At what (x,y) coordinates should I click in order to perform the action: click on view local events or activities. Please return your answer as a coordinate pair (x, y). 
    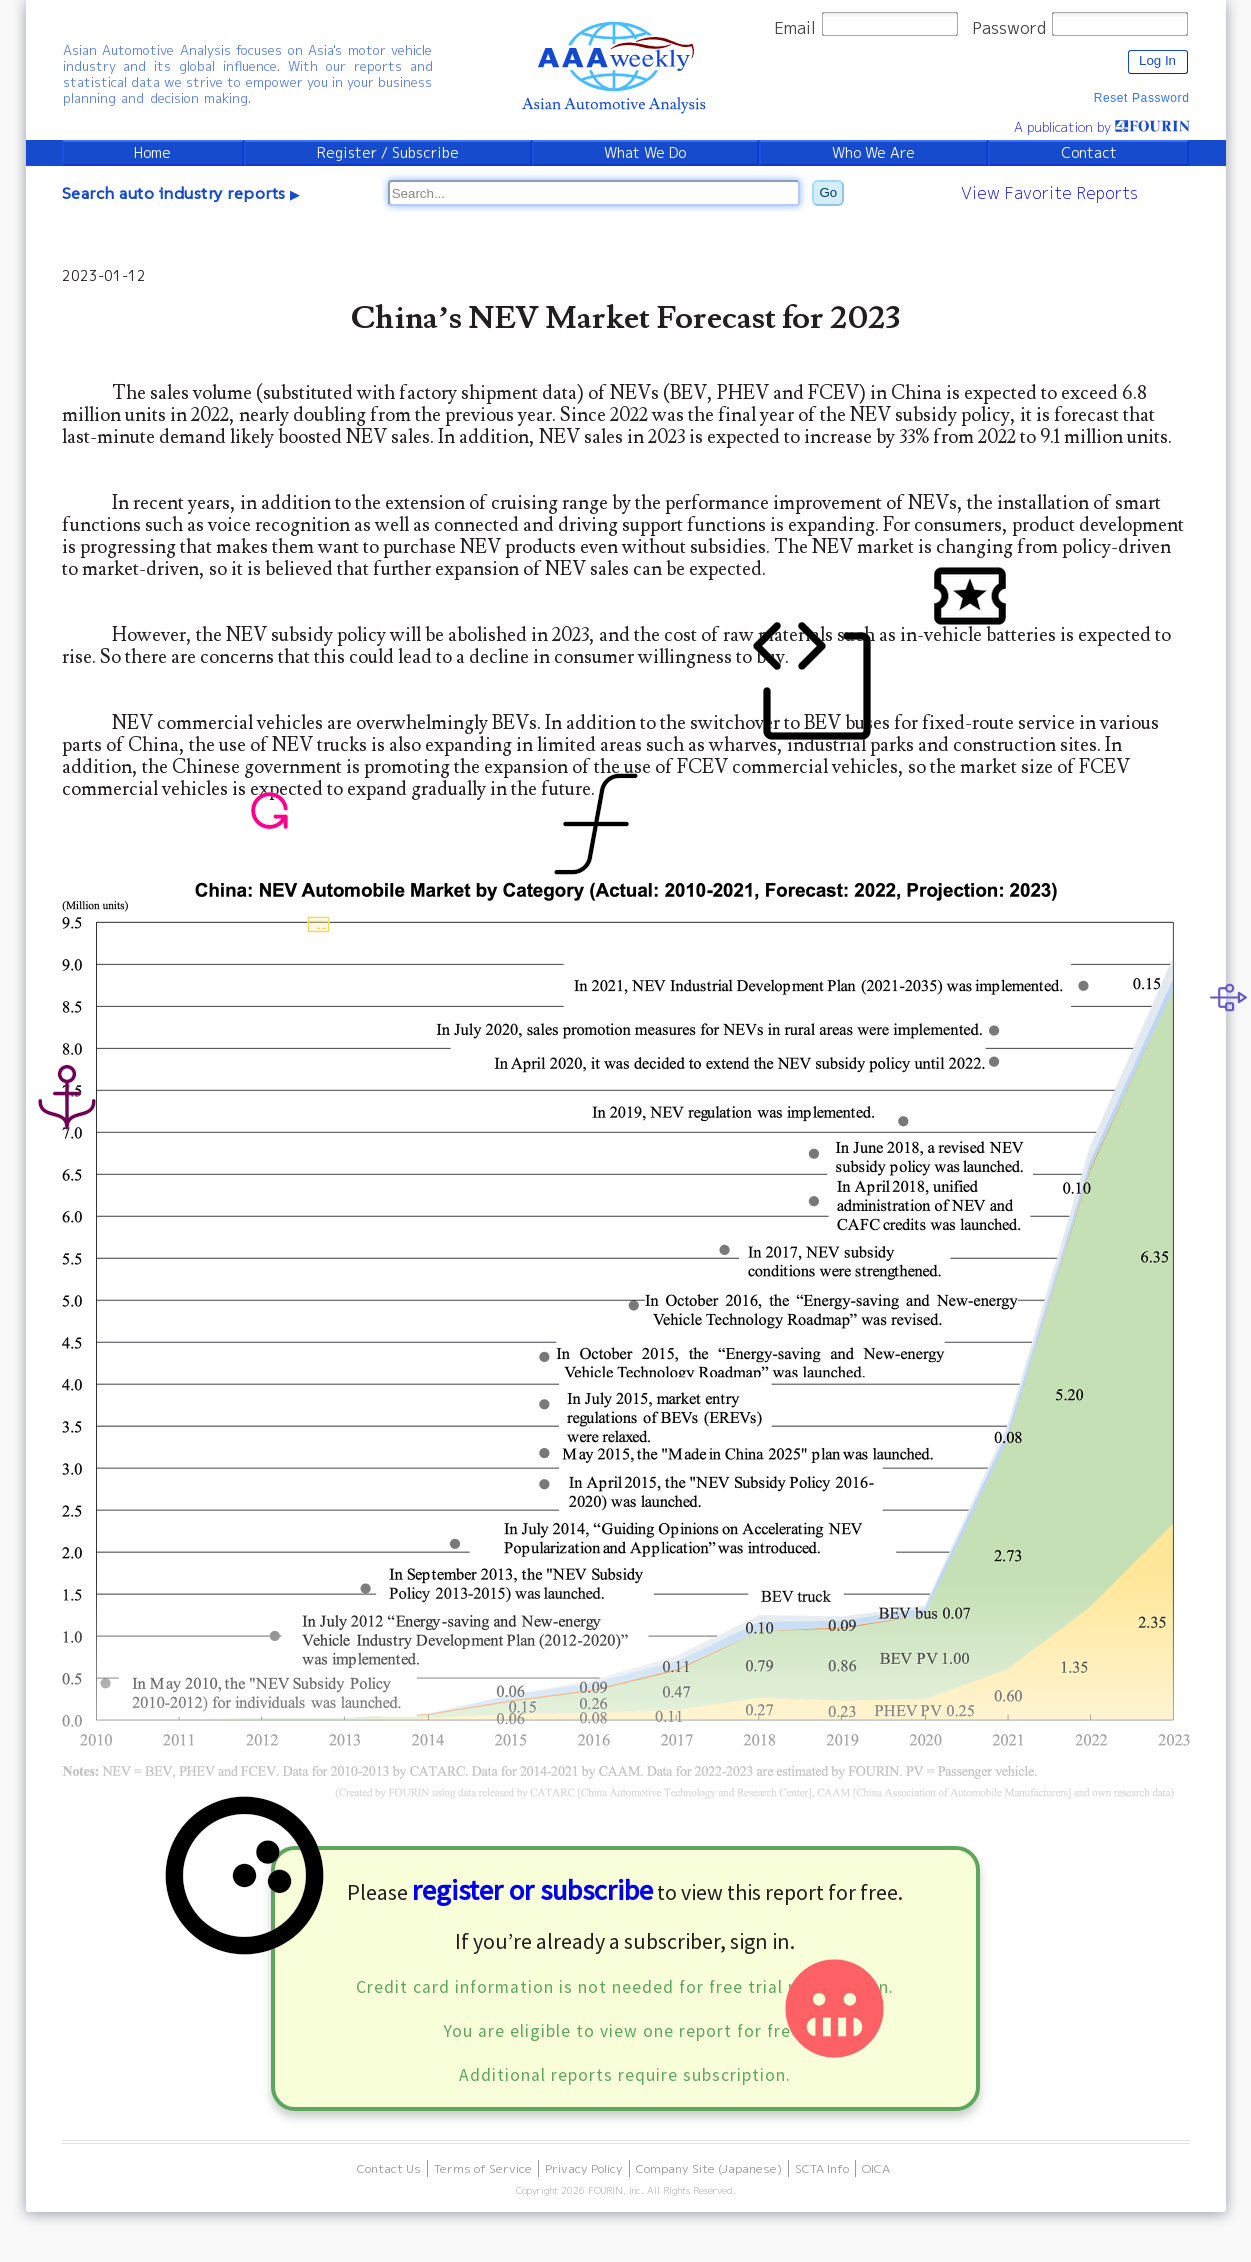
    Looking at the image, I should click on (970, 596).